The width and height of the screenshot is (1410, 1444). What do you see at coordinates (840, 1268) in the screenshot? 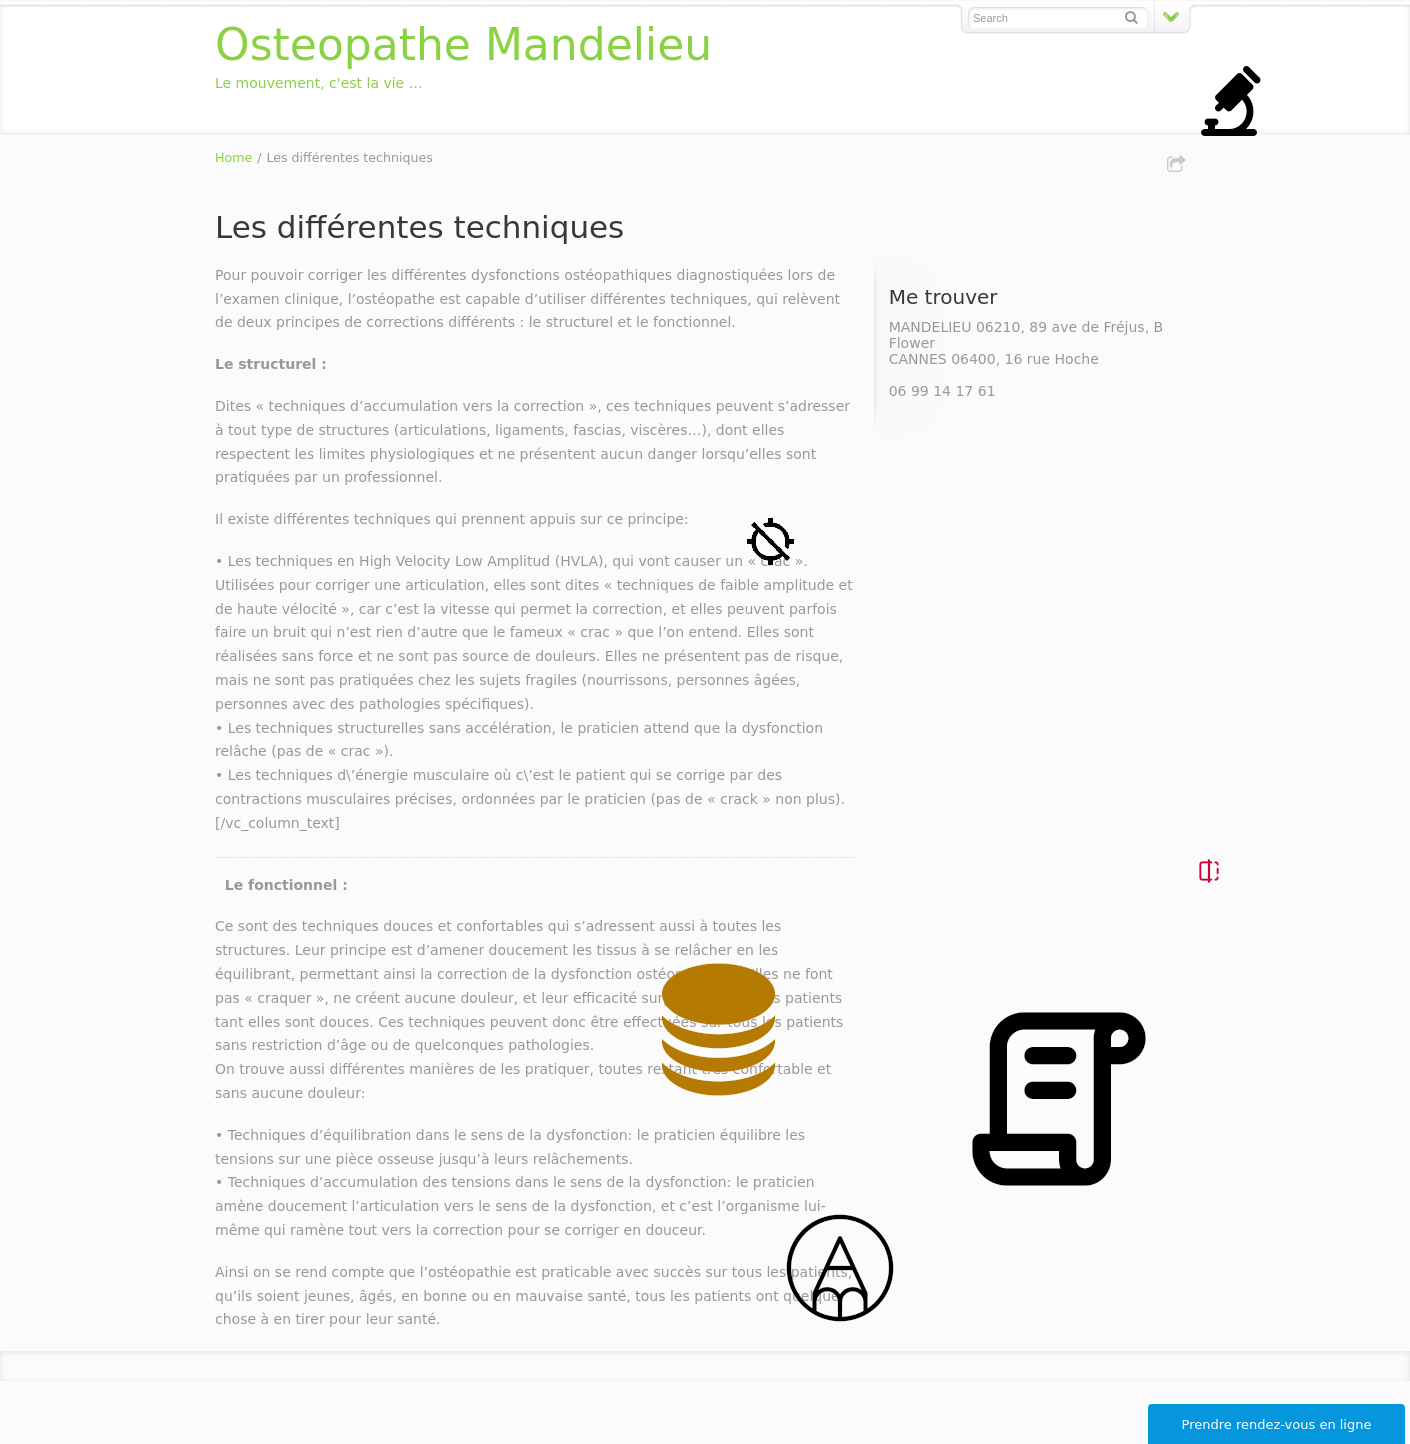
I see `edit or modify content` at bounding box center [840, 1268].